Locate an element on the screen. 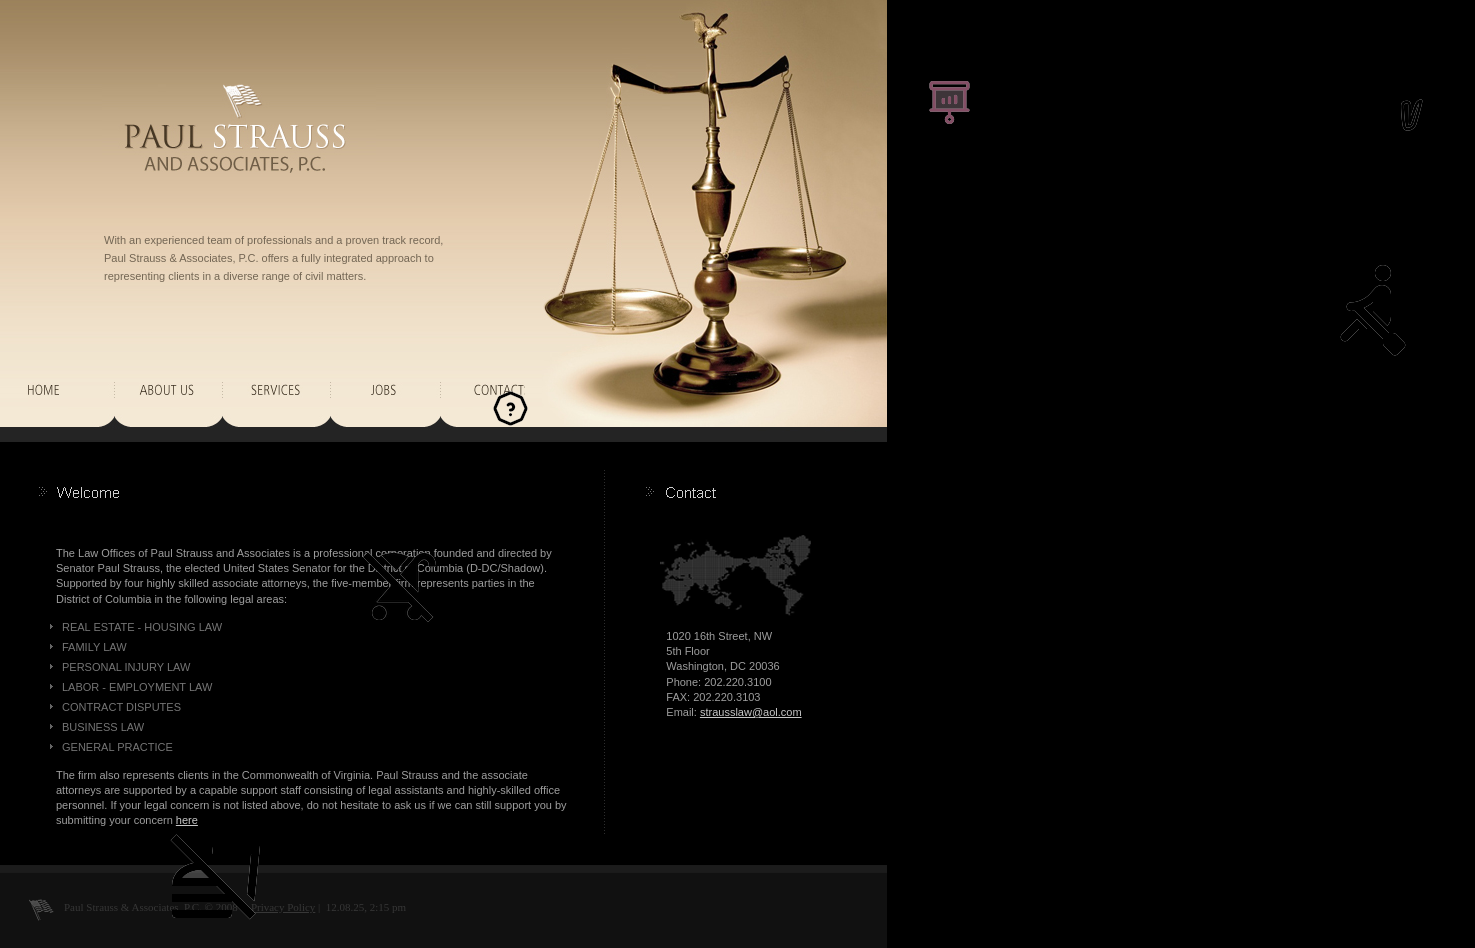  indicates food is not allowed in this area is located at coordinates (216, 874).